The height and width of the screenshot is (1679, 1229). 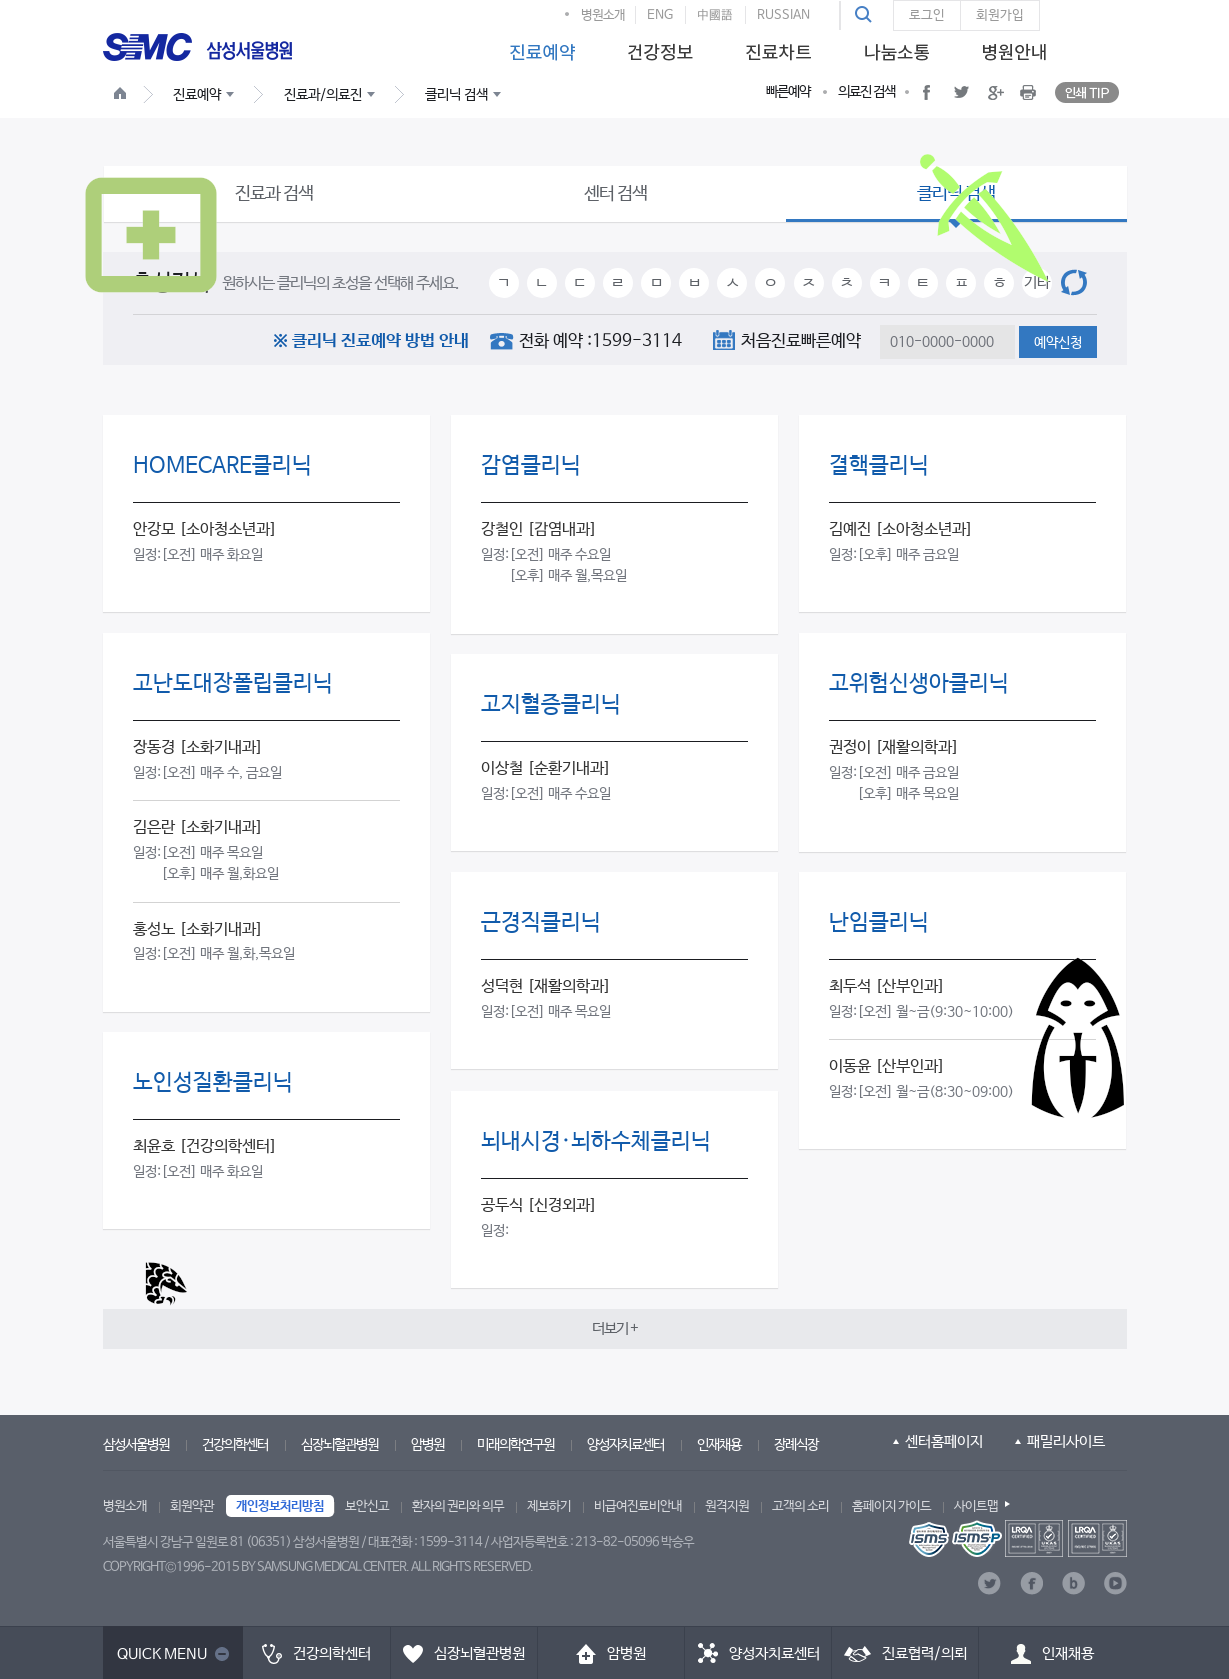 What do you see at coordinates (1078, 1038) in the screenshot?
I see `stealth or rogue character class selection` at bounding box center [1078, 1038].